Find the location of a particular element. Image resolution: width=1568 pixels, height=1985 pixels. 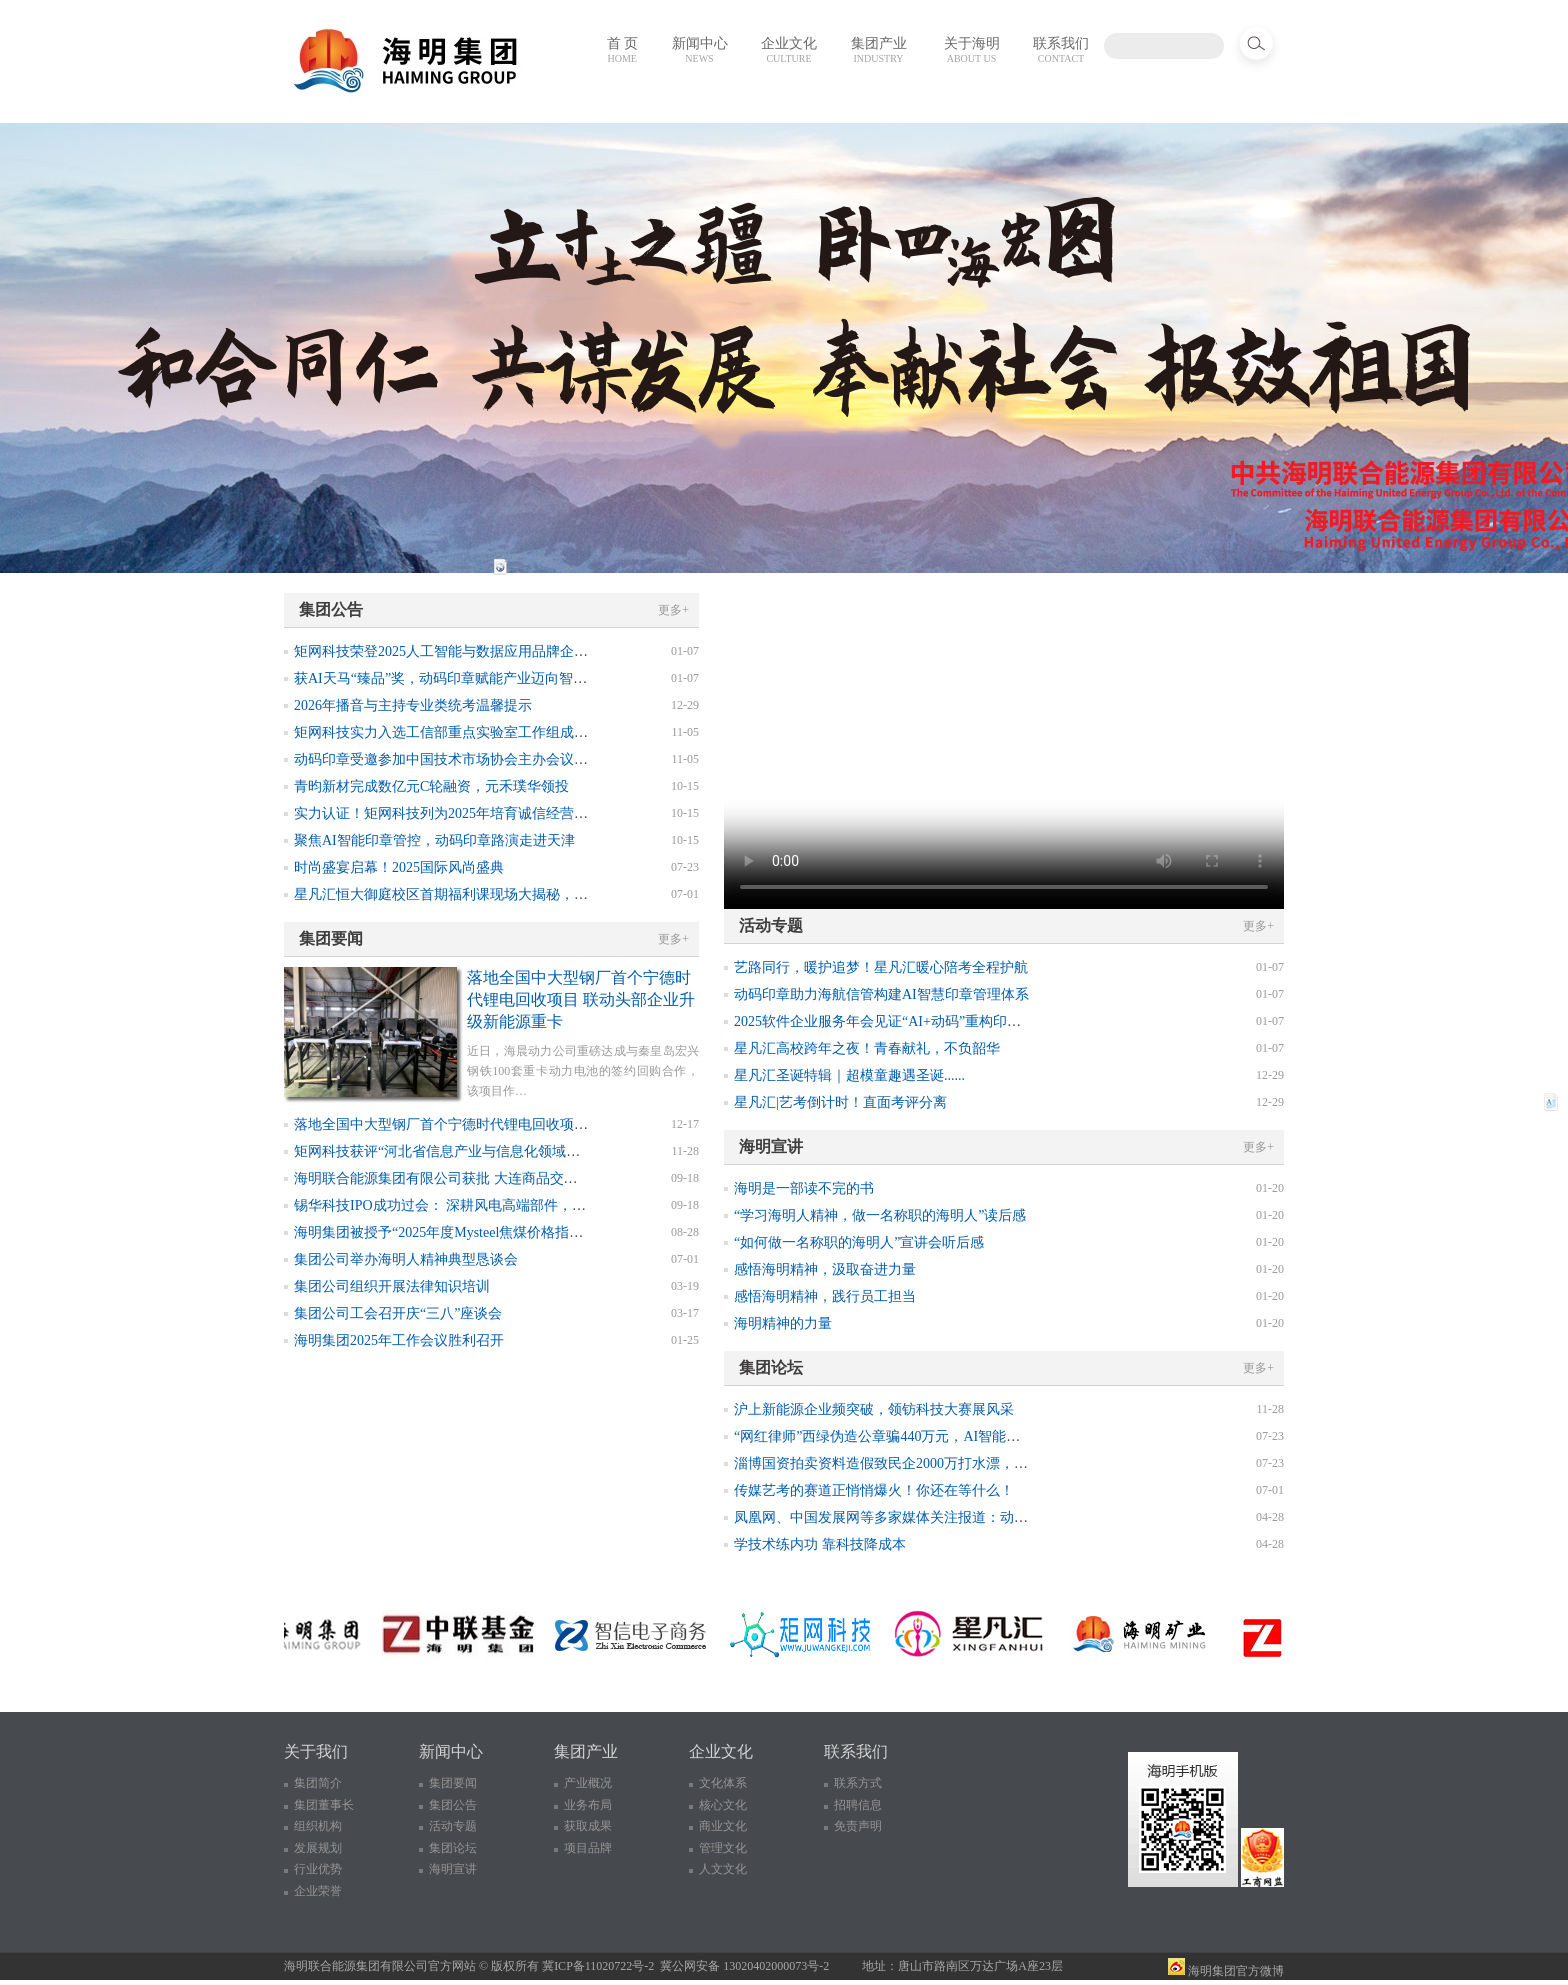

an HTML or web page file is located at coordinates (500, 566).